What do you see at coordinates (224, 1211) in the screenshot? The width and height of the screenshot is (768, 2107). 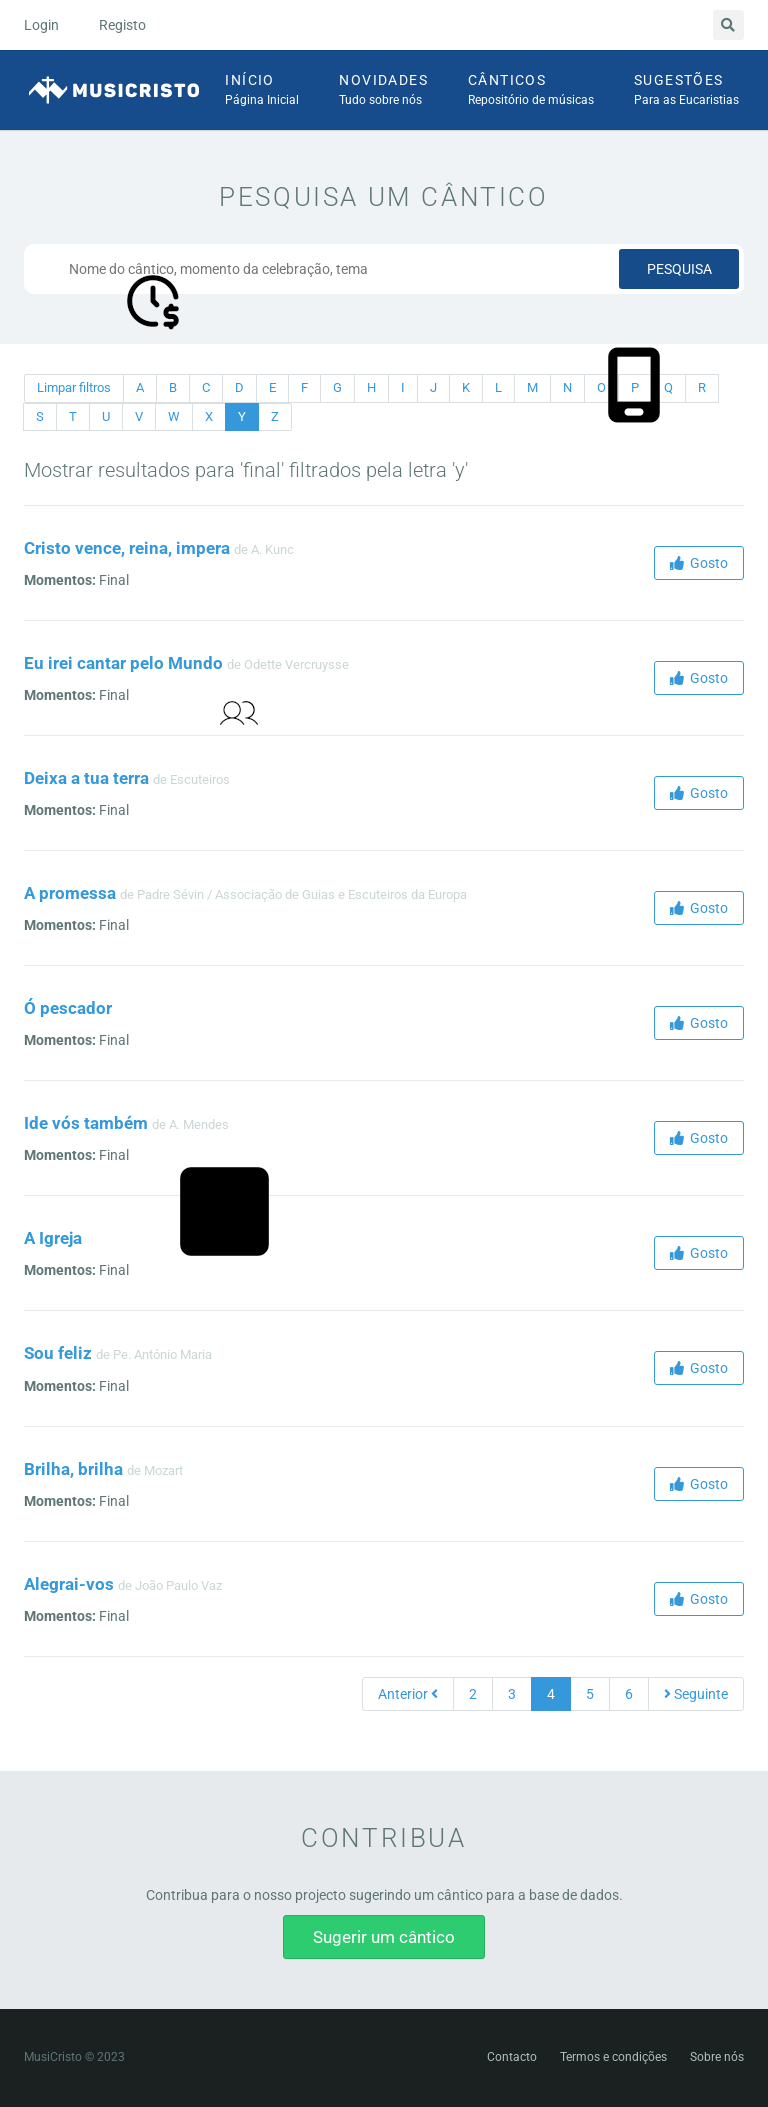 I see `a filled checkbox or selected state` at bounding box center [224, 1211].